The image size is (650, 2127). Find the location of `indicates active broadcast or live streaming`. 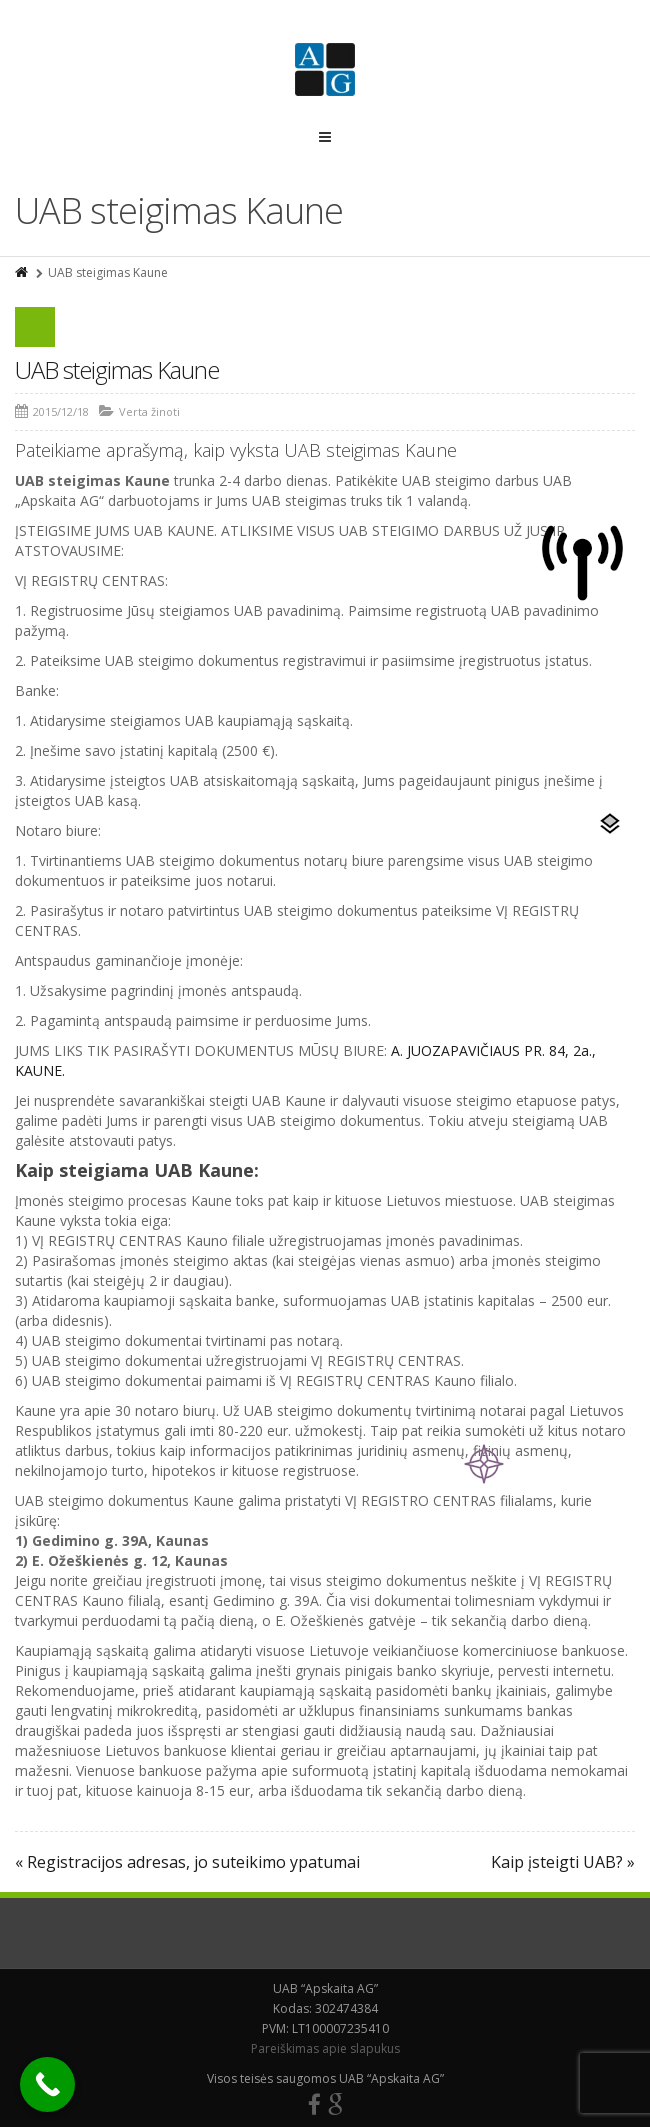

indicates active broadcast or live streaming is located at coordinates (582, 562).